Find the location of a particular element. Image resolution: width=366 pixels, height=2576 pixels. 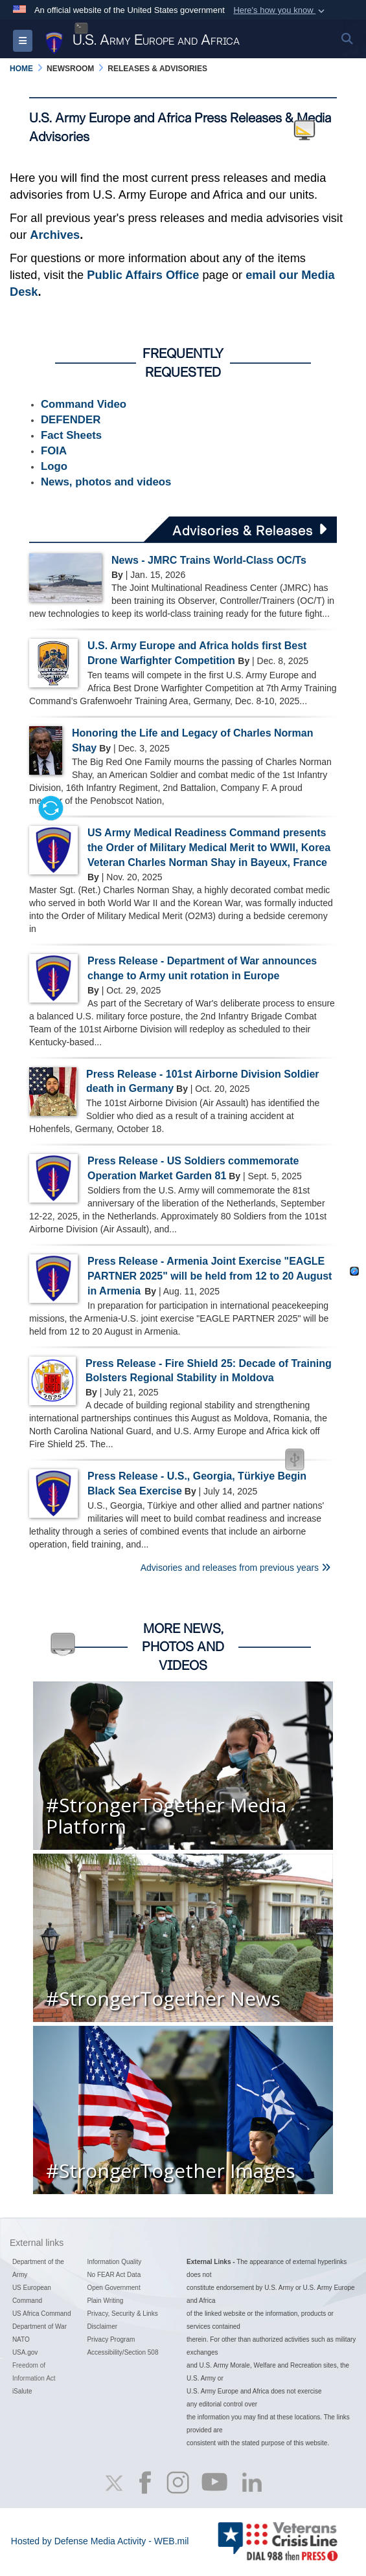

open the bash terminal application is located at coordinates (81, 28).